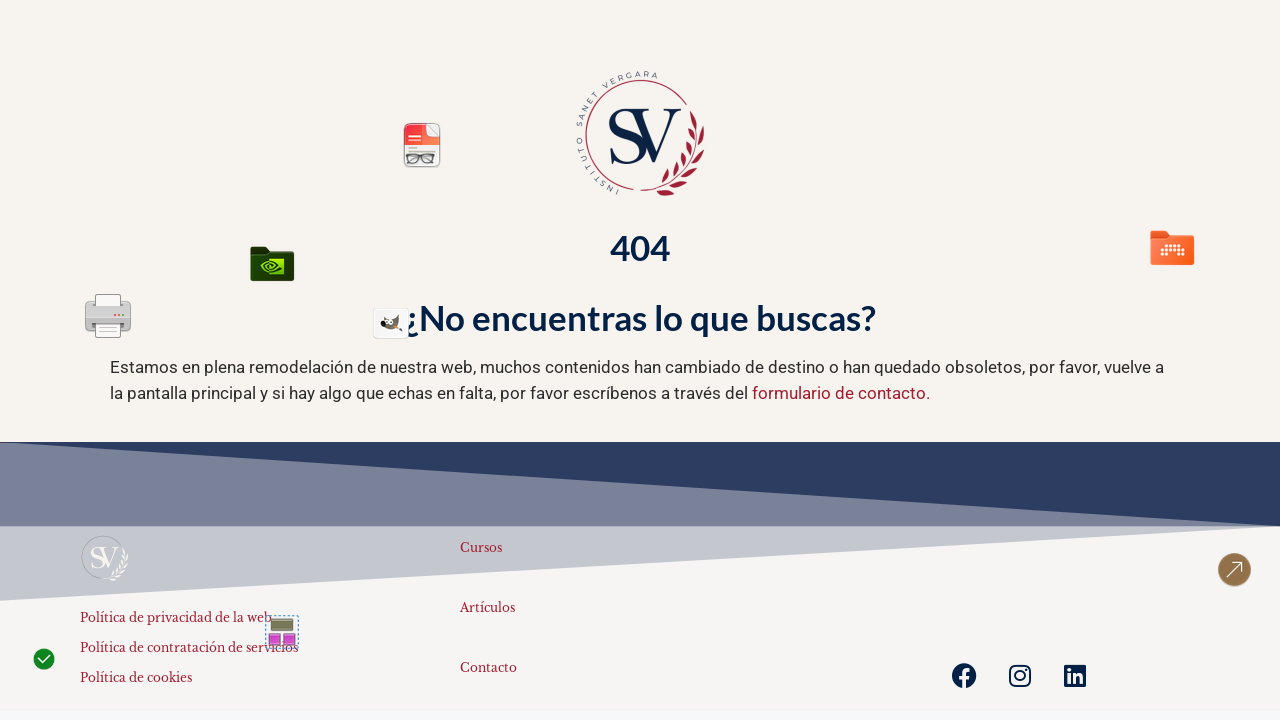 The width and height of the screenshot is (1280, 720). What do you see at coordinates (44, 659) in the screenshot?
I see `indicates file has been successfully synced and shared` at bounding box center [44, 659].